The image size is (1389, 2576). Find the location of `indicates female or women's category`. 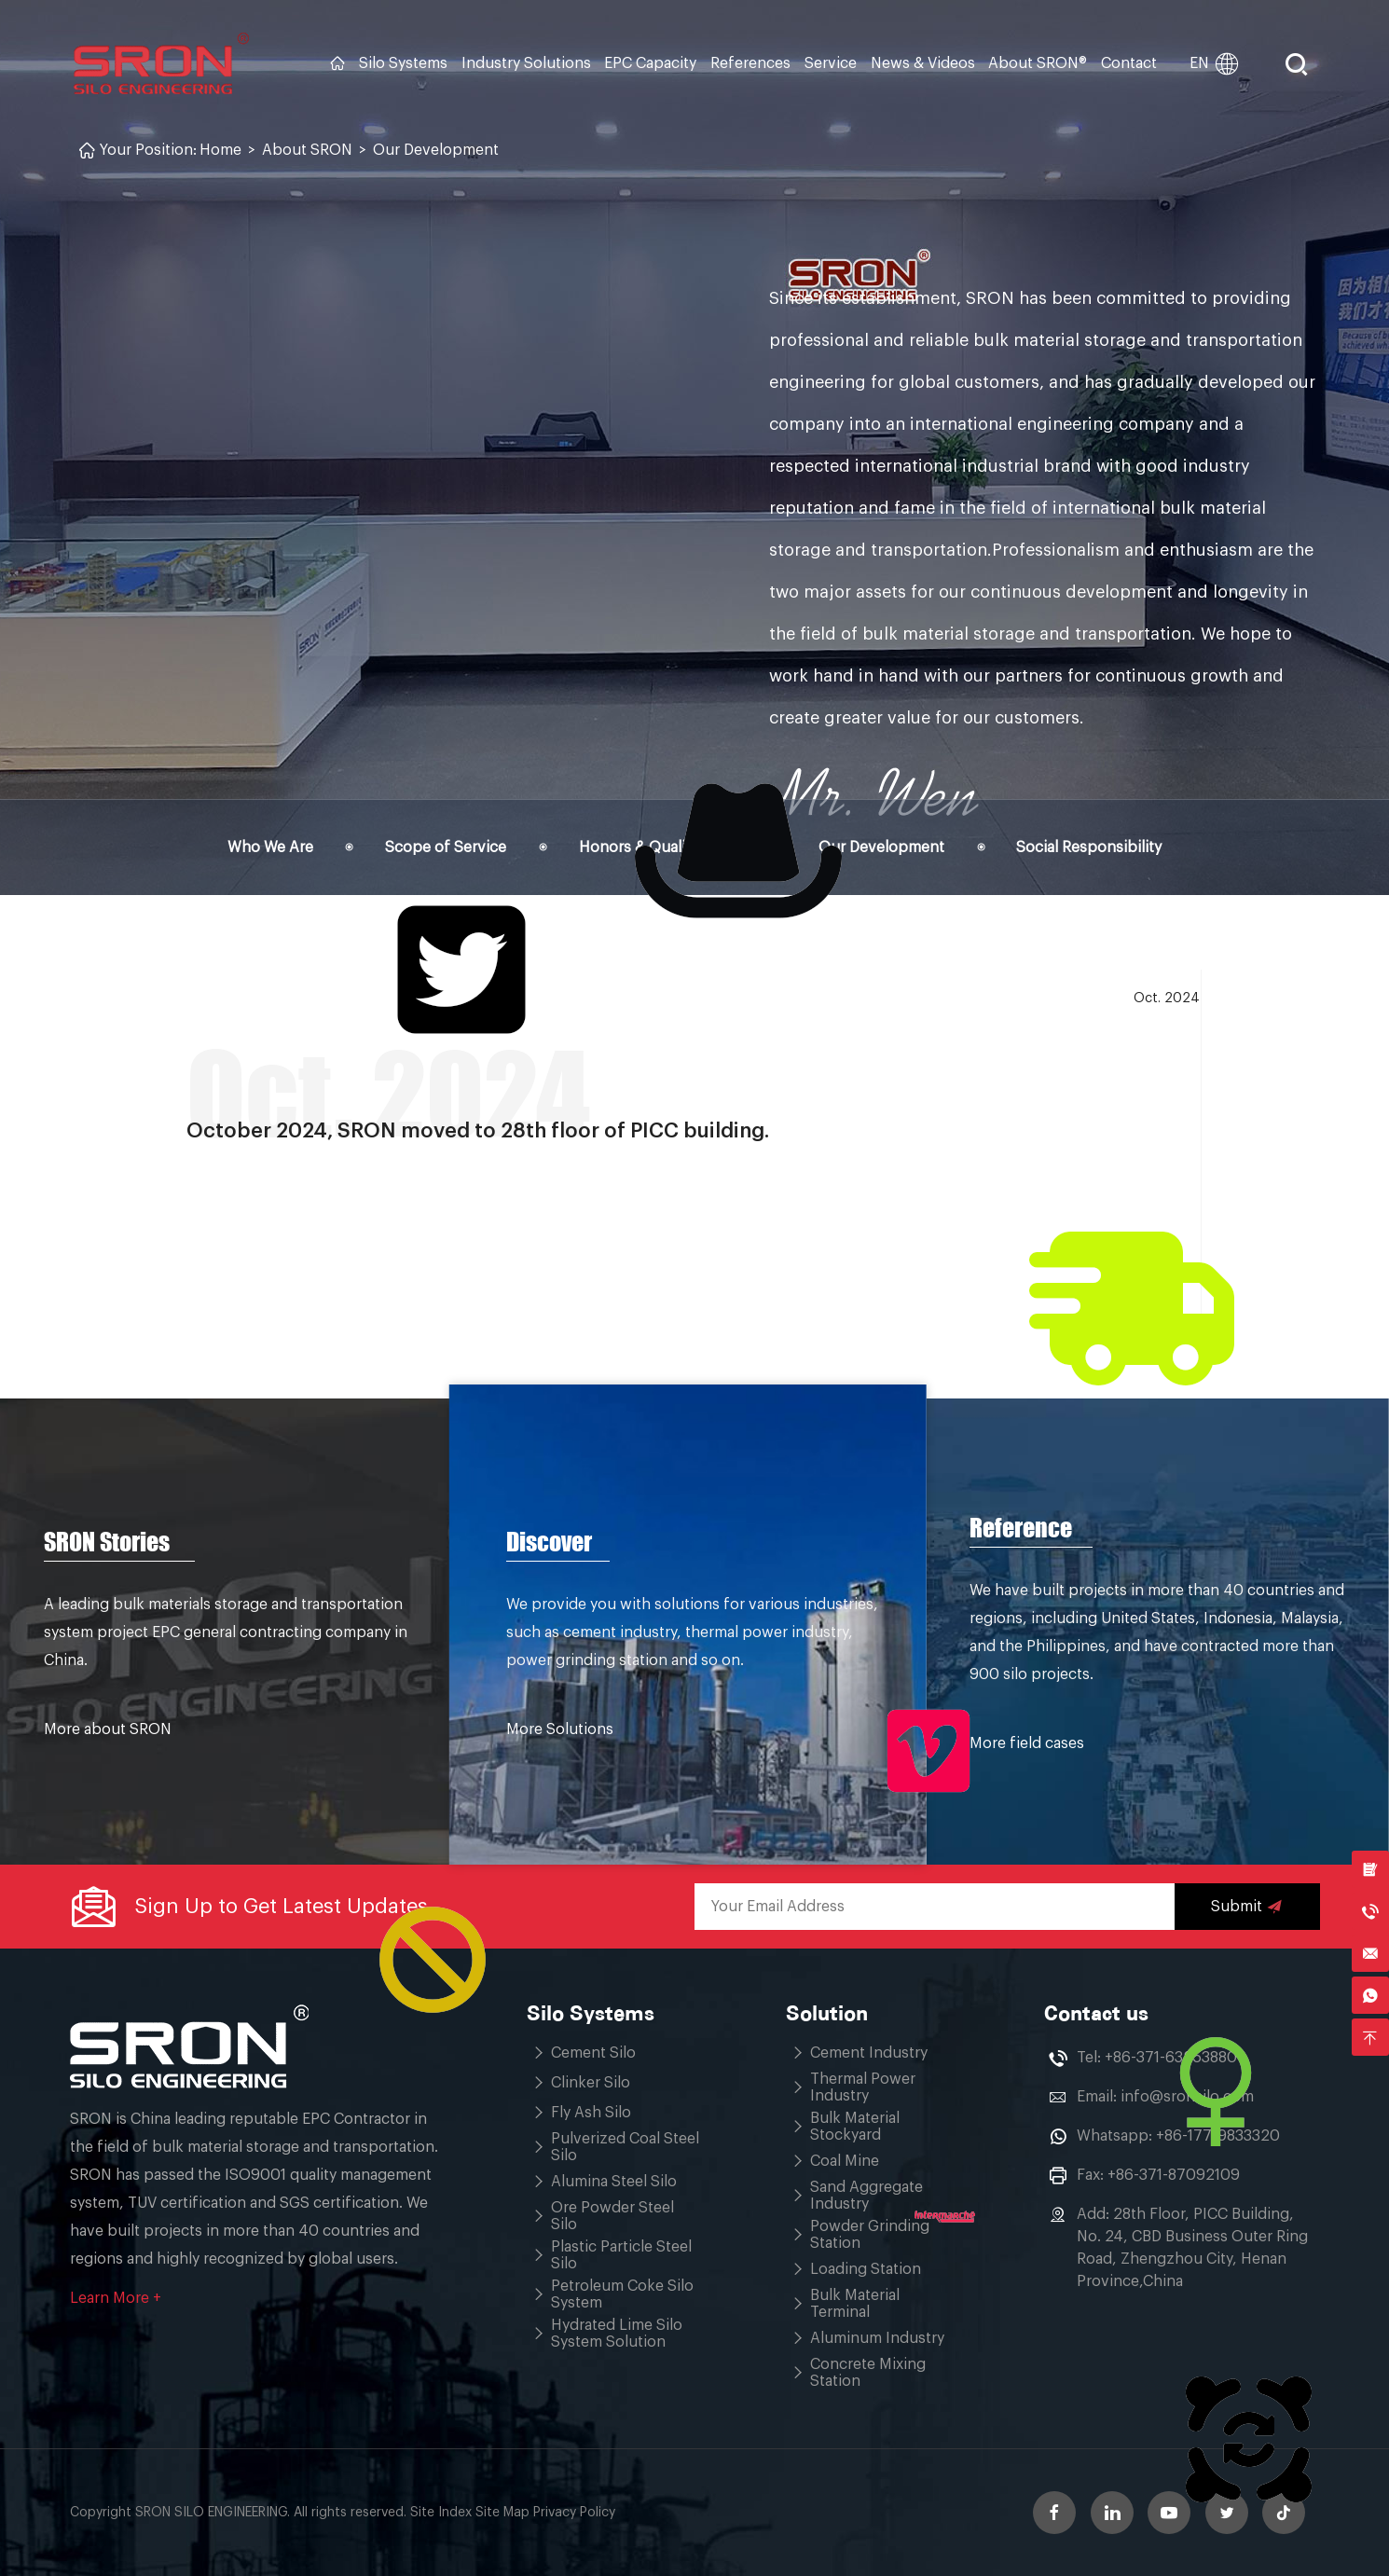

indicates female or women's category is located at coordinates (1216, 2089).